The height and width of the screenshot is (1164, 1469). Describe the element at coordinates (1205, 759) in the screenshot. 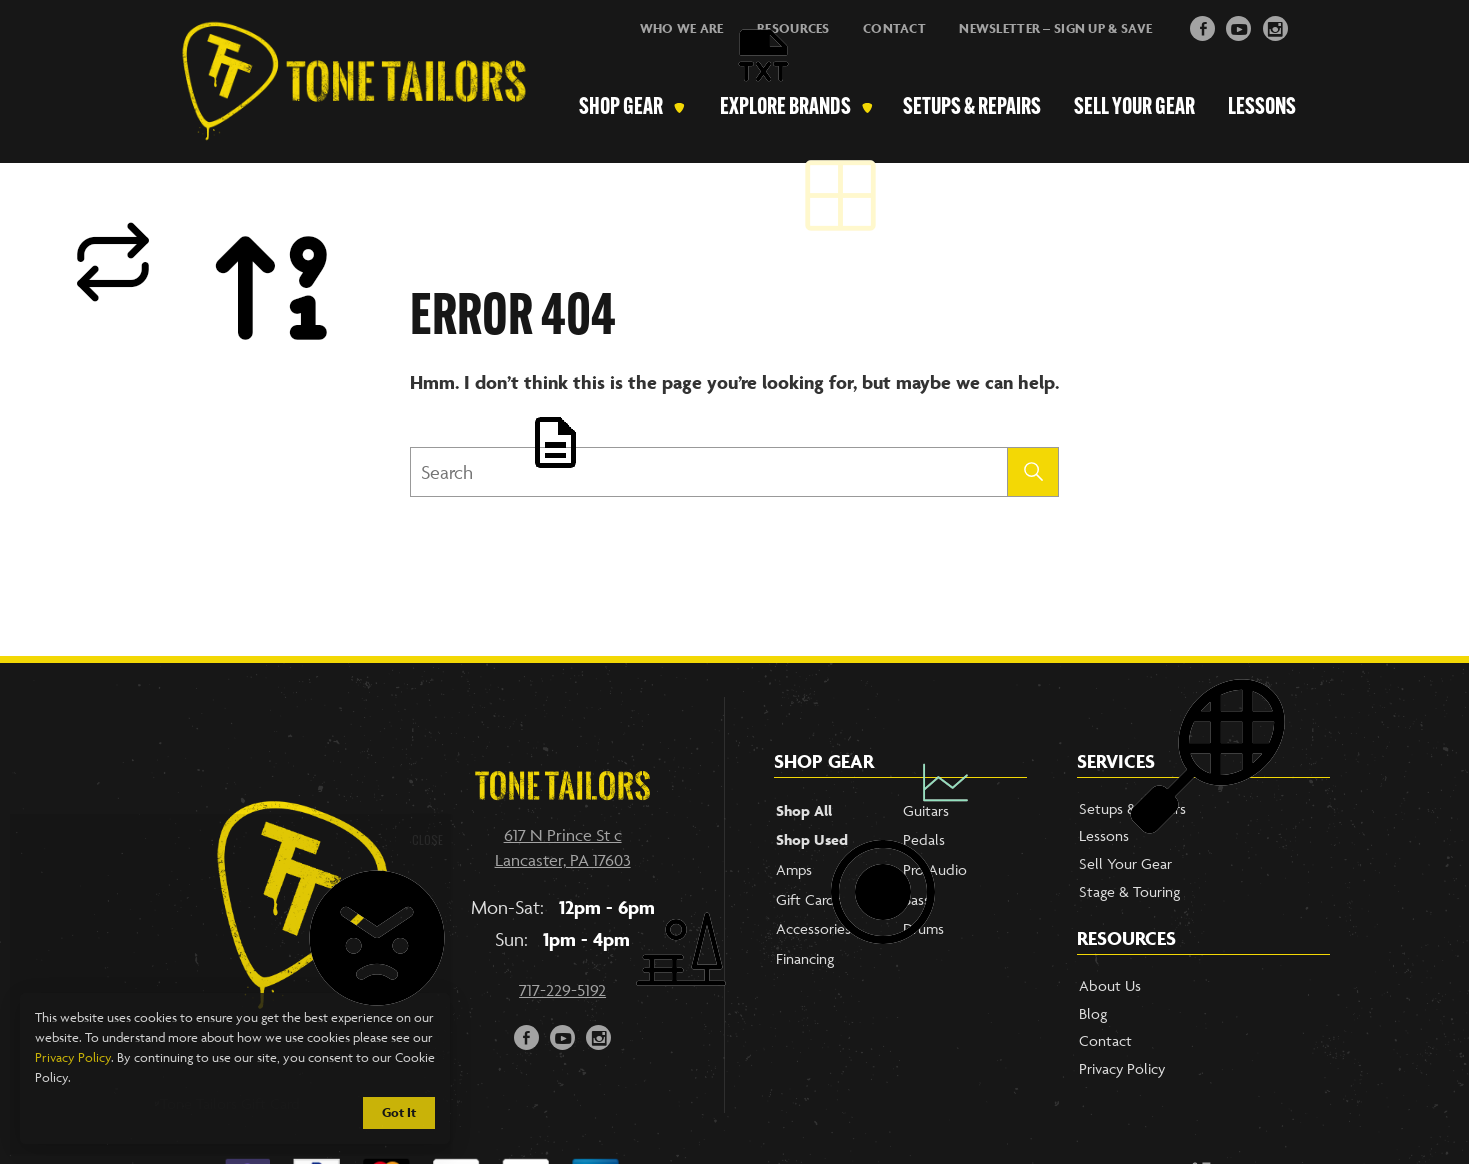

I see `access tennis or racquet sports features` at that location.